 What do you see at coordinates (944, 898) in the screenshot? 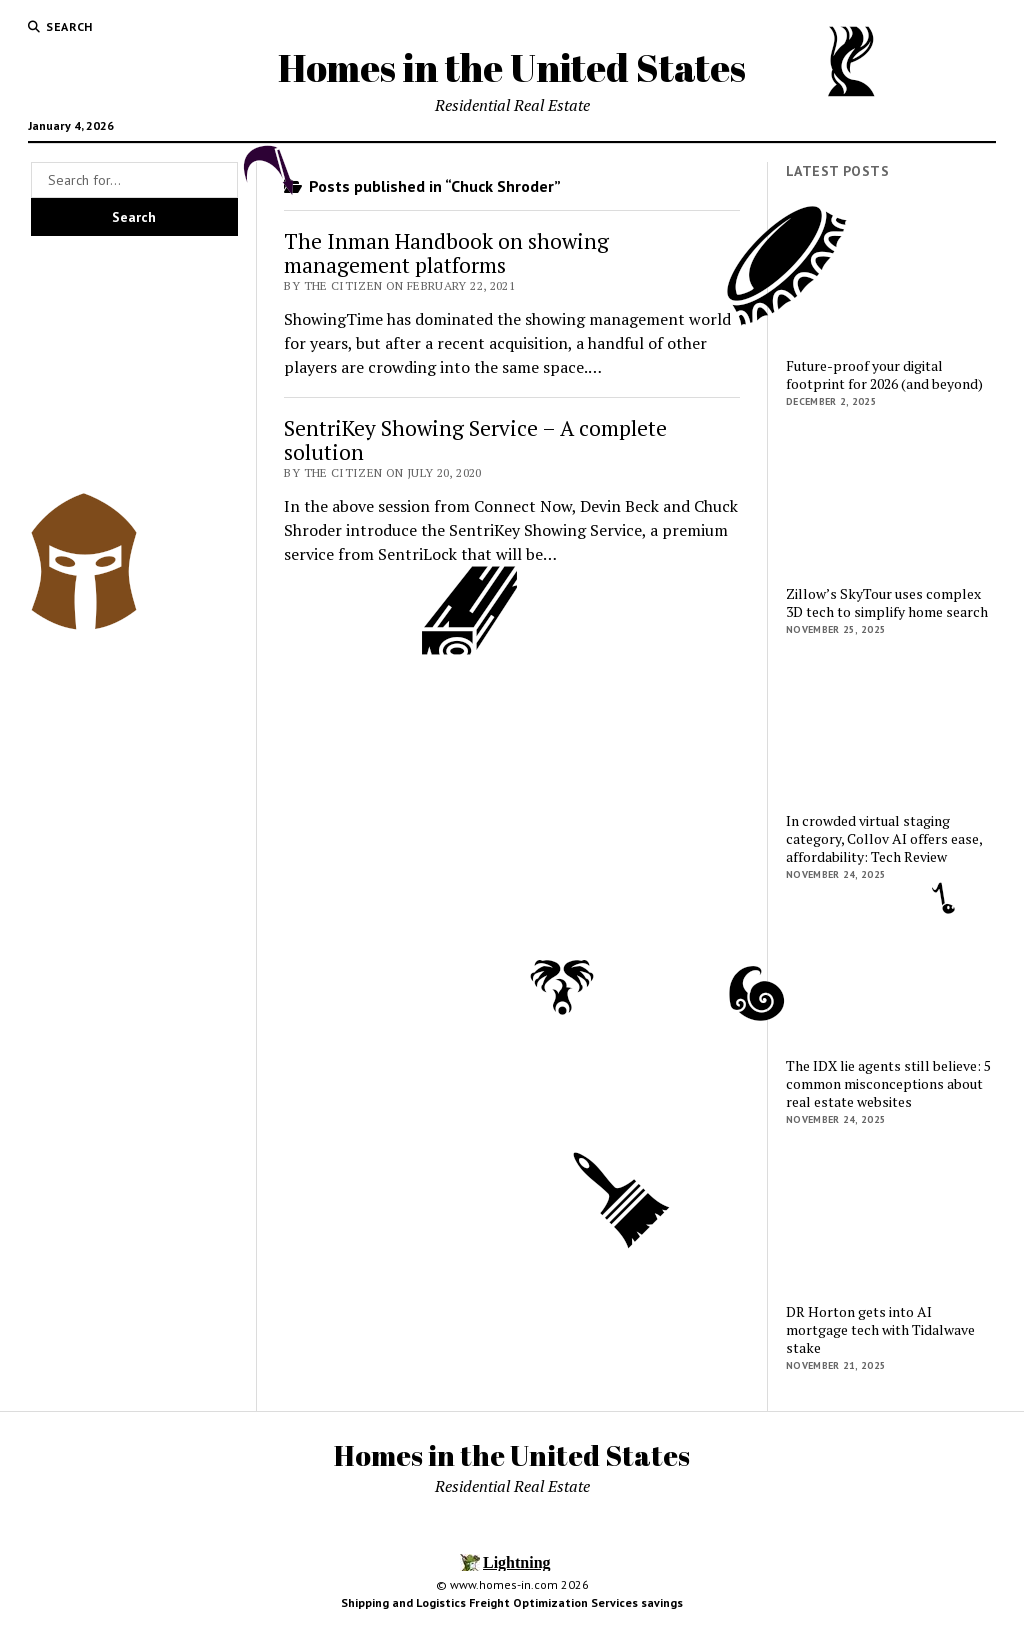
I see `access otamatone or novelty instrument sounds` at bounding box center [944, 898].